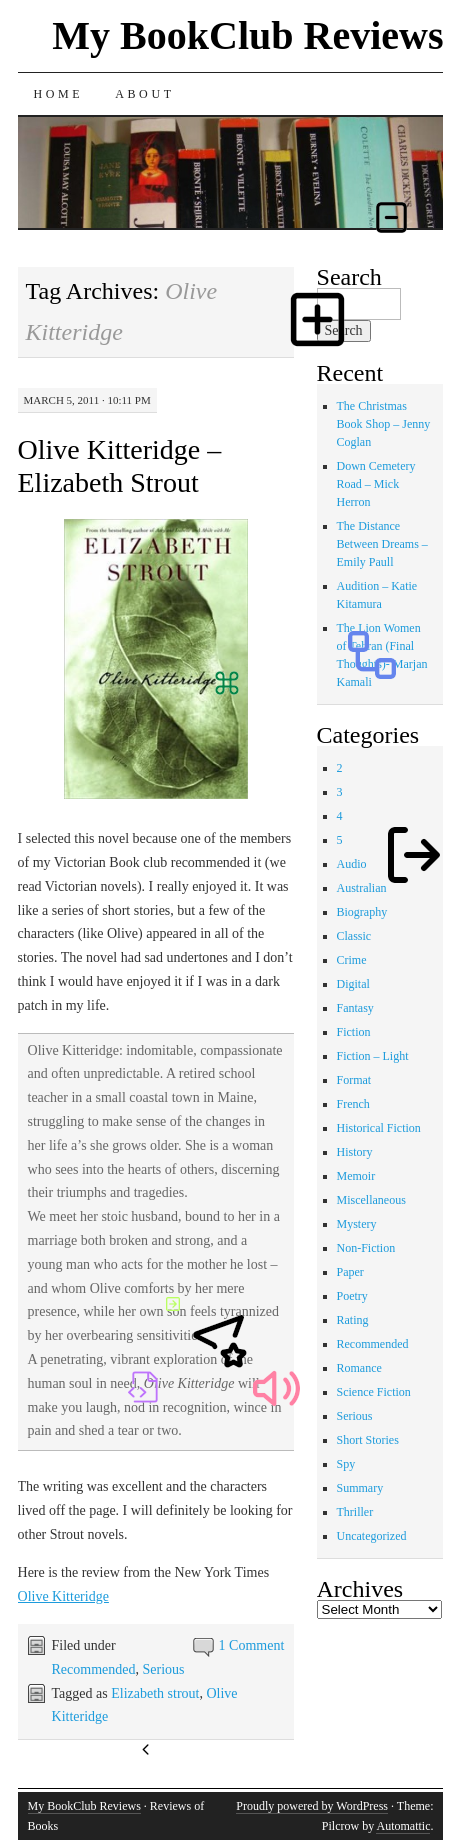  Describe the element at coordinates (173, 1304) in the screenshot. I see `indicates a renamed file in a diff view` at that location.